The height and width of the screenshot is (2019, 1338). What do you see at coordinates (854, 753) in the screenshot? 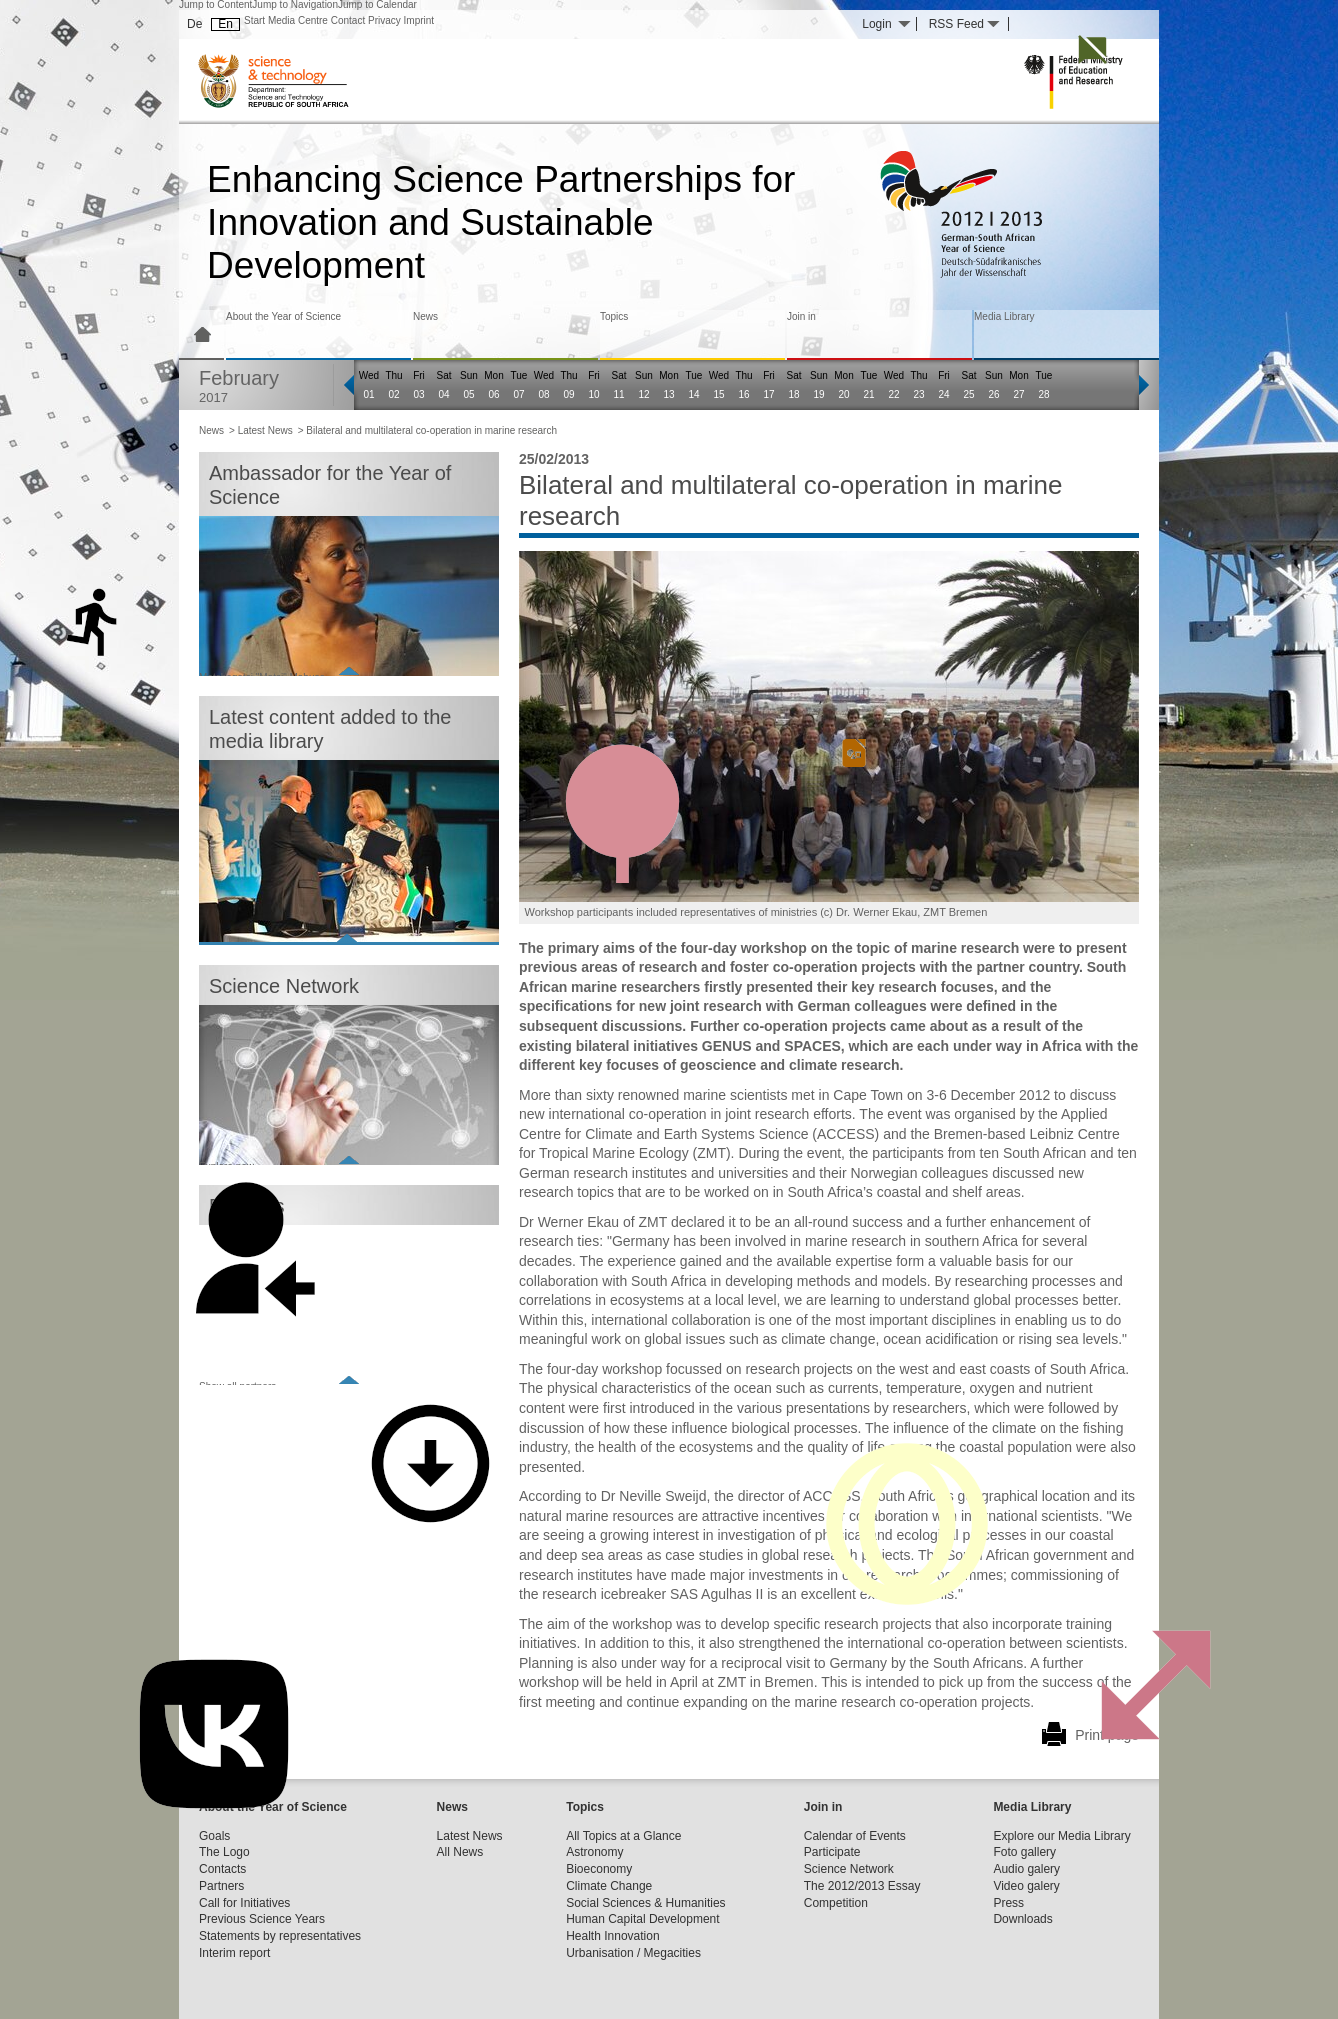
I see `open LibreOffice Draw application` at bounding box center [854, 753].